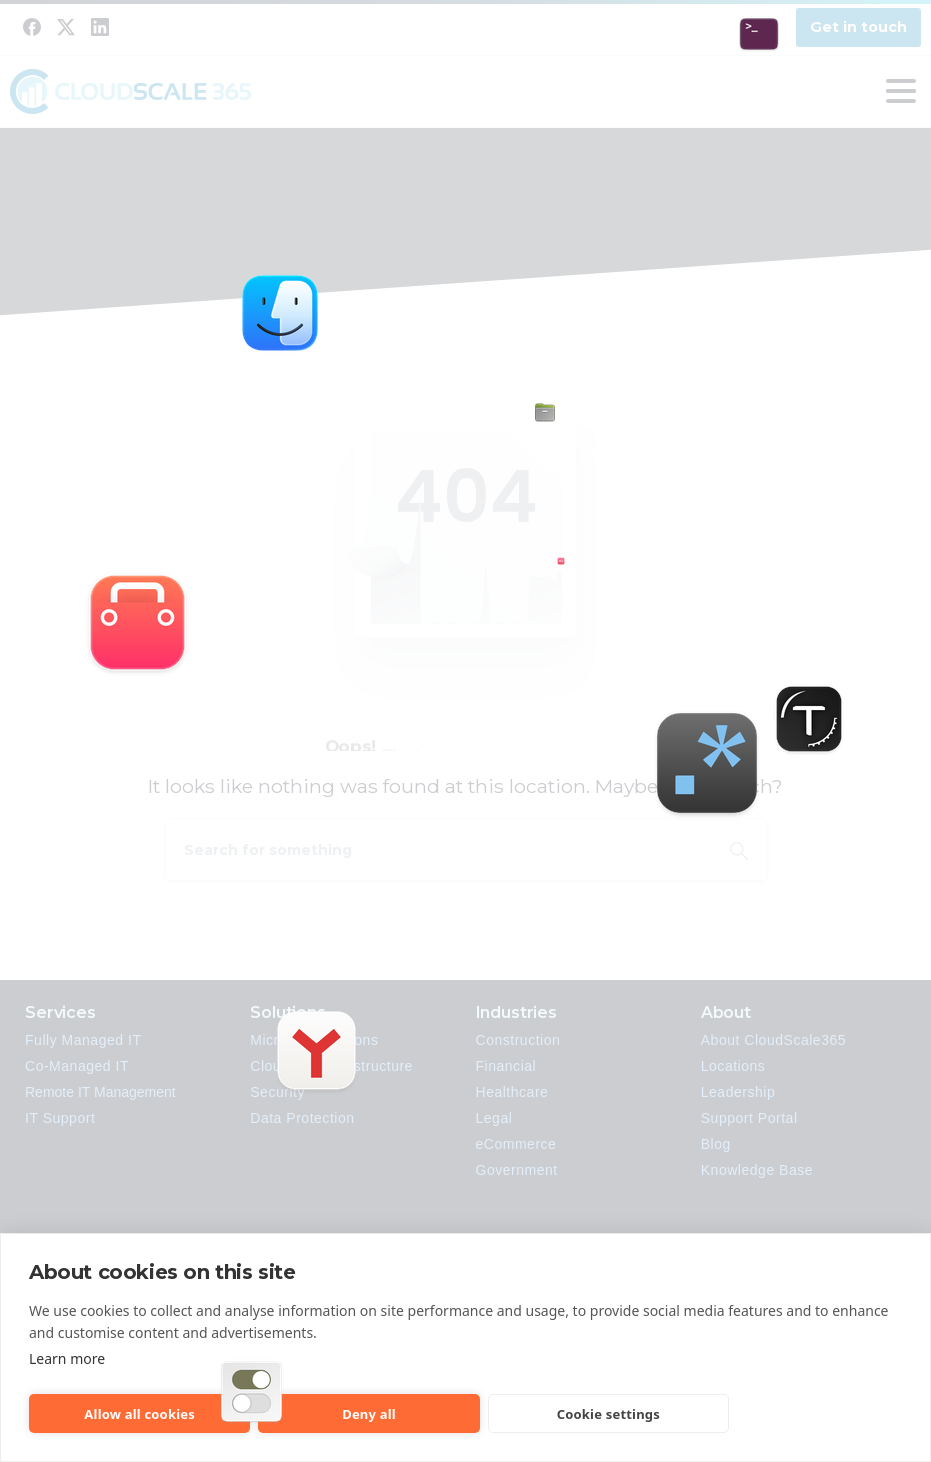  Describe the element at coordinates (280, 313) in the screenshot. I see `open Finder to browse files and folders` at that location.